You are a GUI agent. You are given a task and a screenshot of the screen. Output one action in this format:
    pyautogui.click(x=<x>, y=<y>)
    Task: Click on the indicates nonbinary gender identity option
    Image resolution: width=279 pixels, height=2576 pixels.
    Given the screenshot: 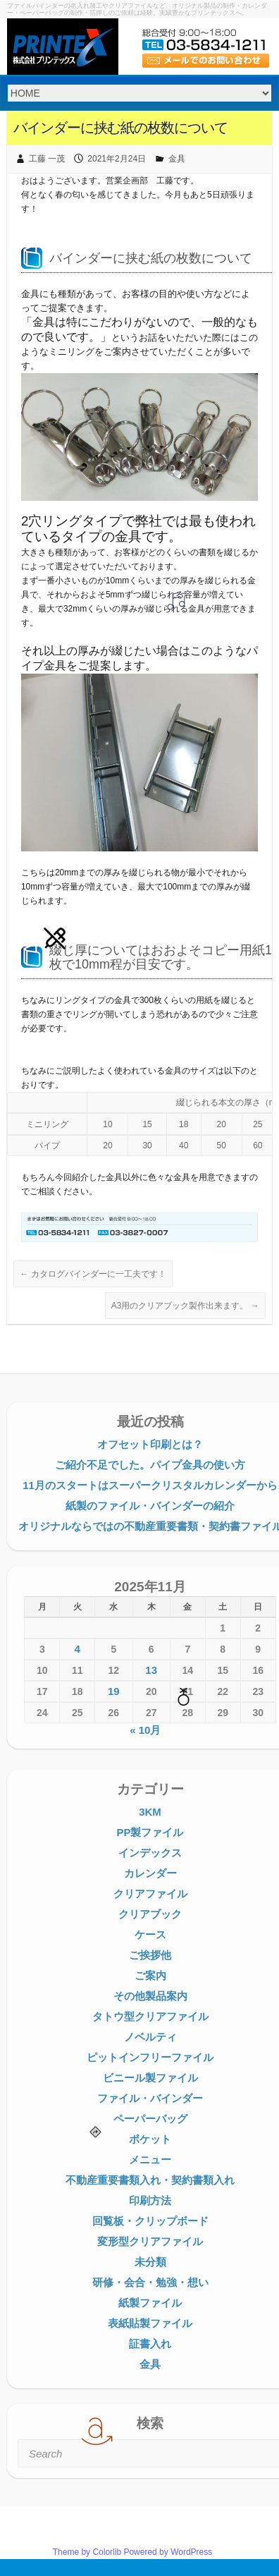 What is the action you would take?
    pyautogui.click(x=183, y=1696)
    